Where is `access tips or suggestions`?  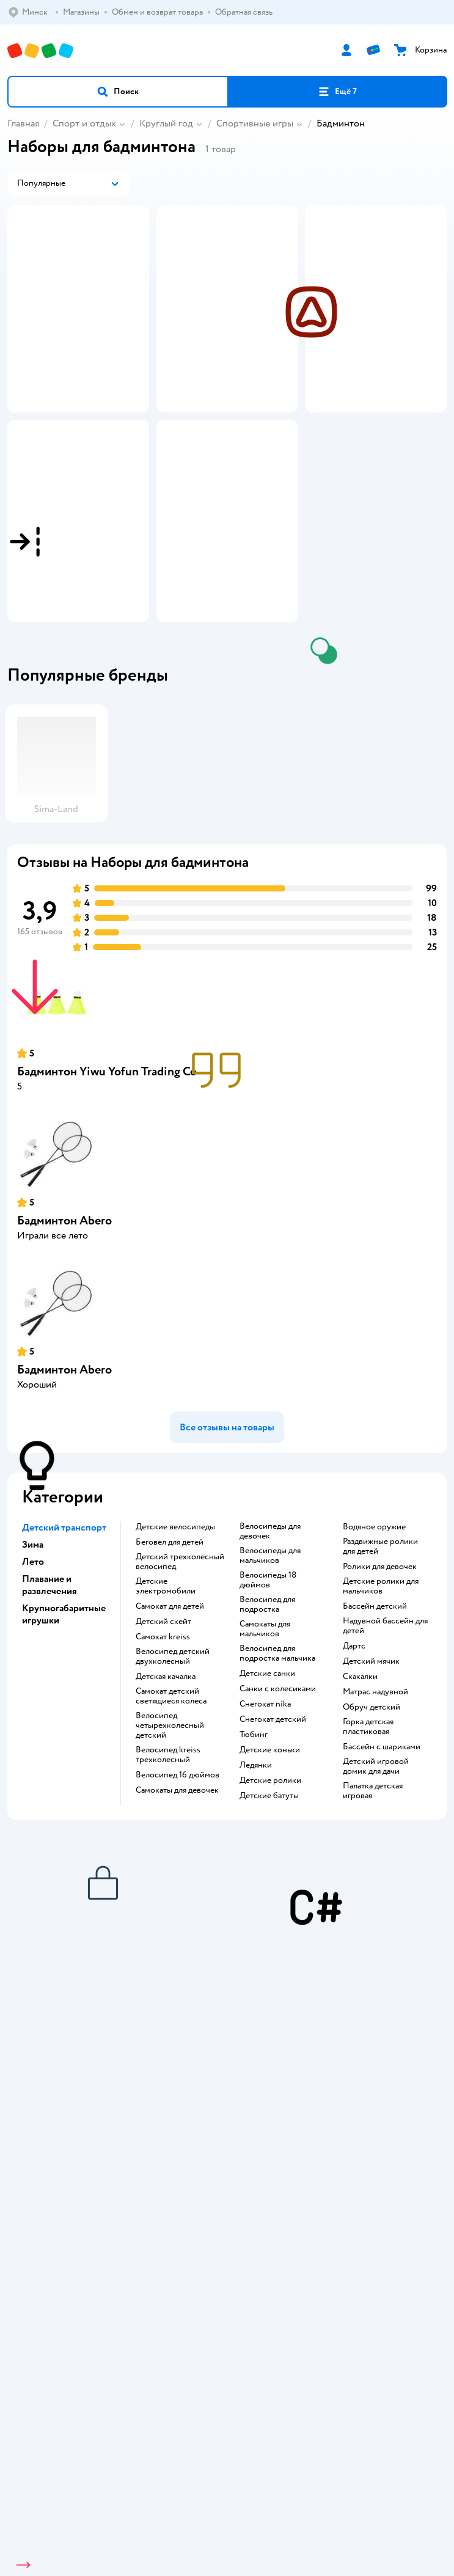 access tips or suggestions is located at coordinates (37, 1465).